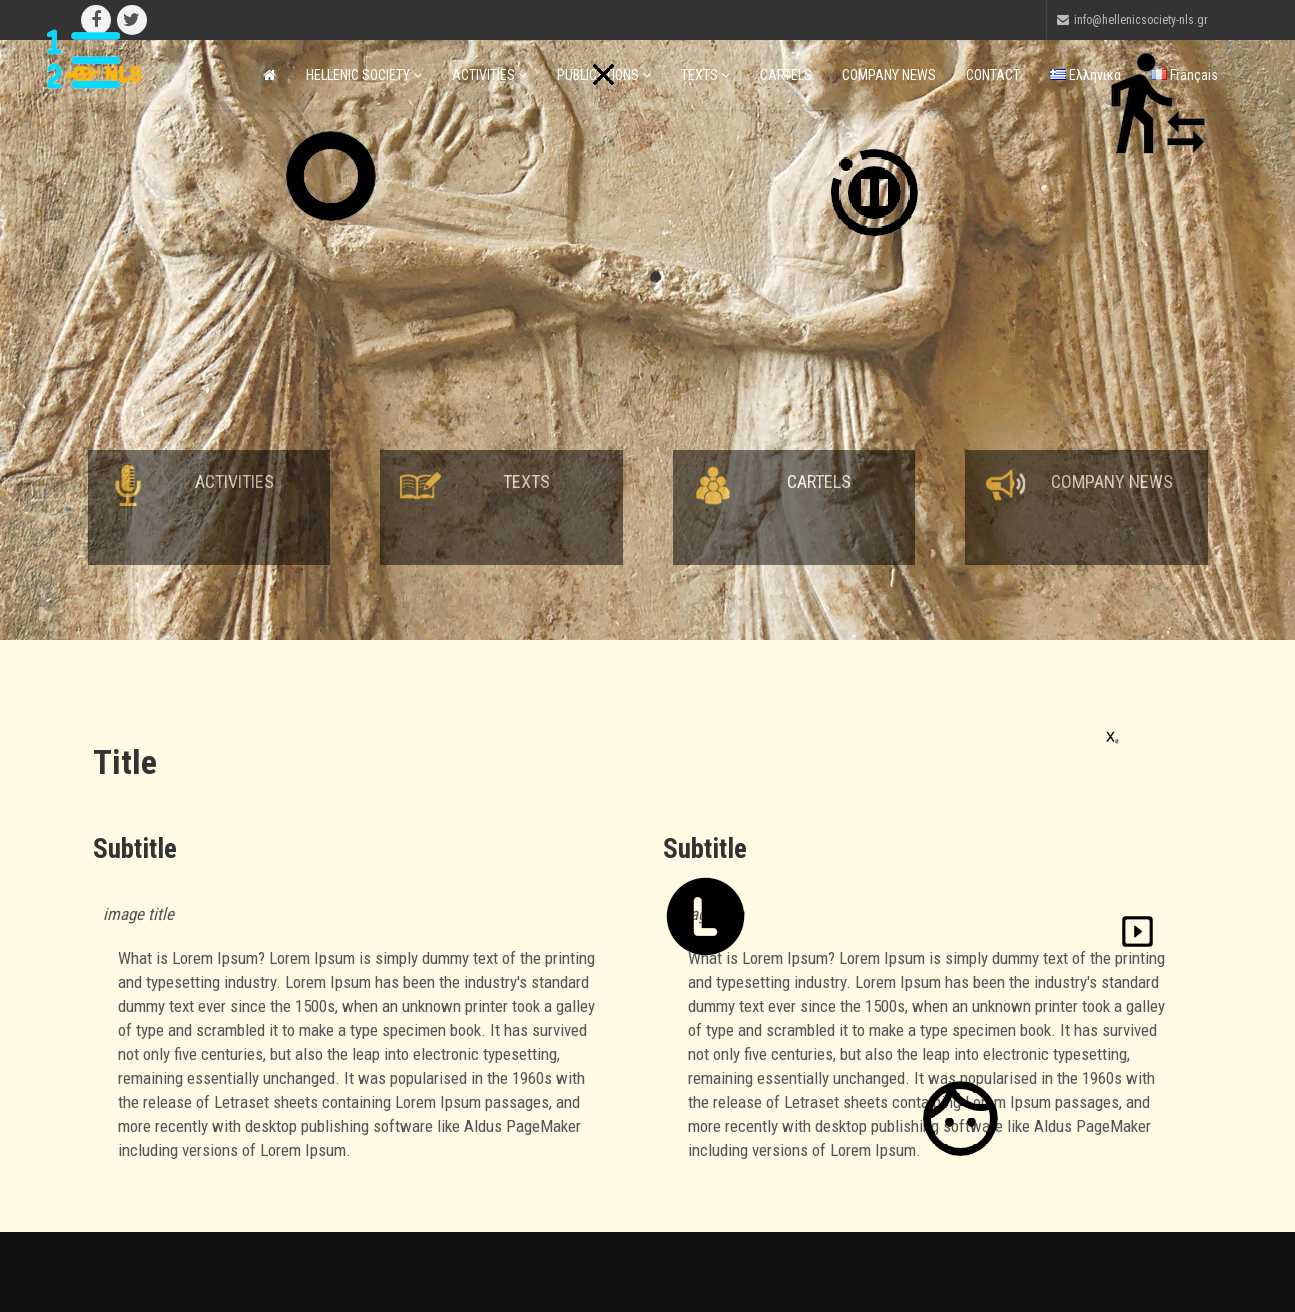 The height and width of the screenshot is (1312, 1295). What do you see at coordinates (331, 176) in the screenshot?
I see `indicates a trip starting point or origin location` at bounding box center [331, 176].